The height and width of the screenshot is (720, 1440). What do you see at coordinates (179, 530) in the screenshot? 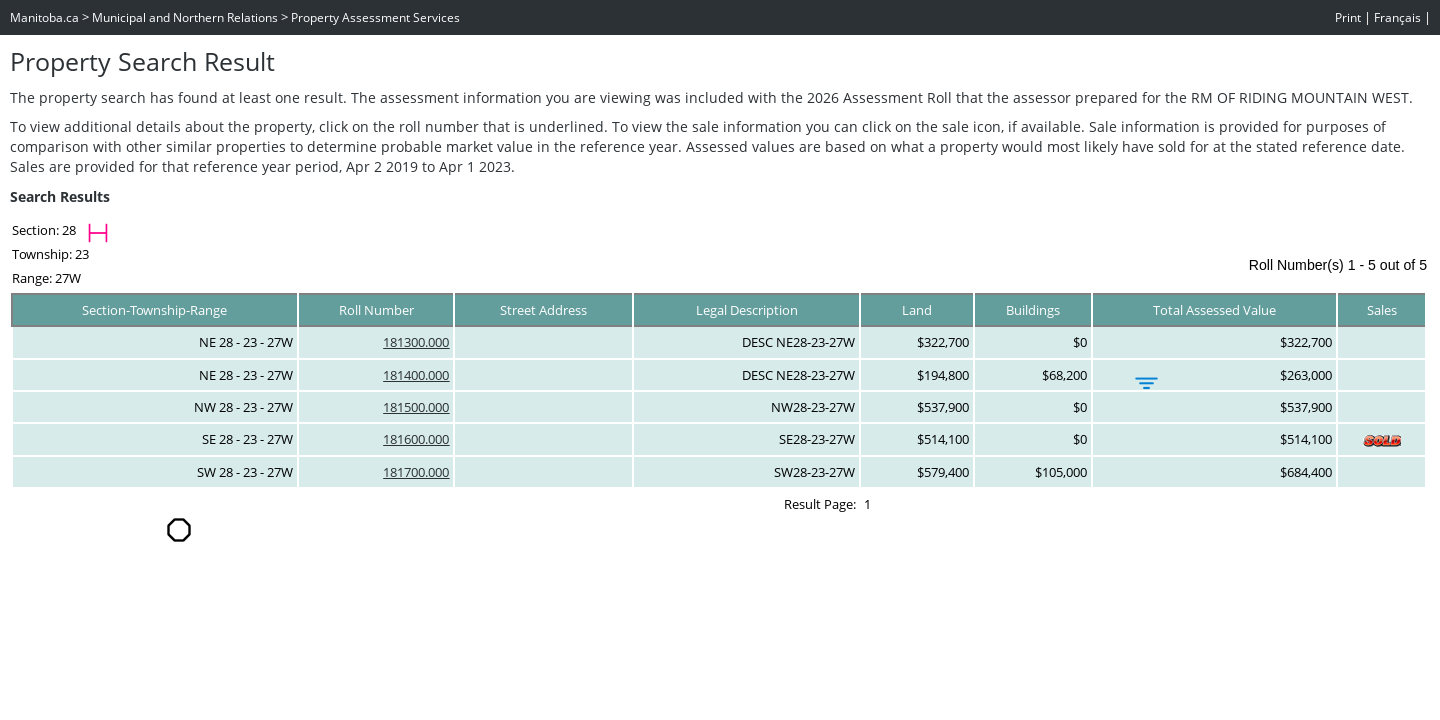
I see `stop or halt action indicator` at bounding box center [179, 530].